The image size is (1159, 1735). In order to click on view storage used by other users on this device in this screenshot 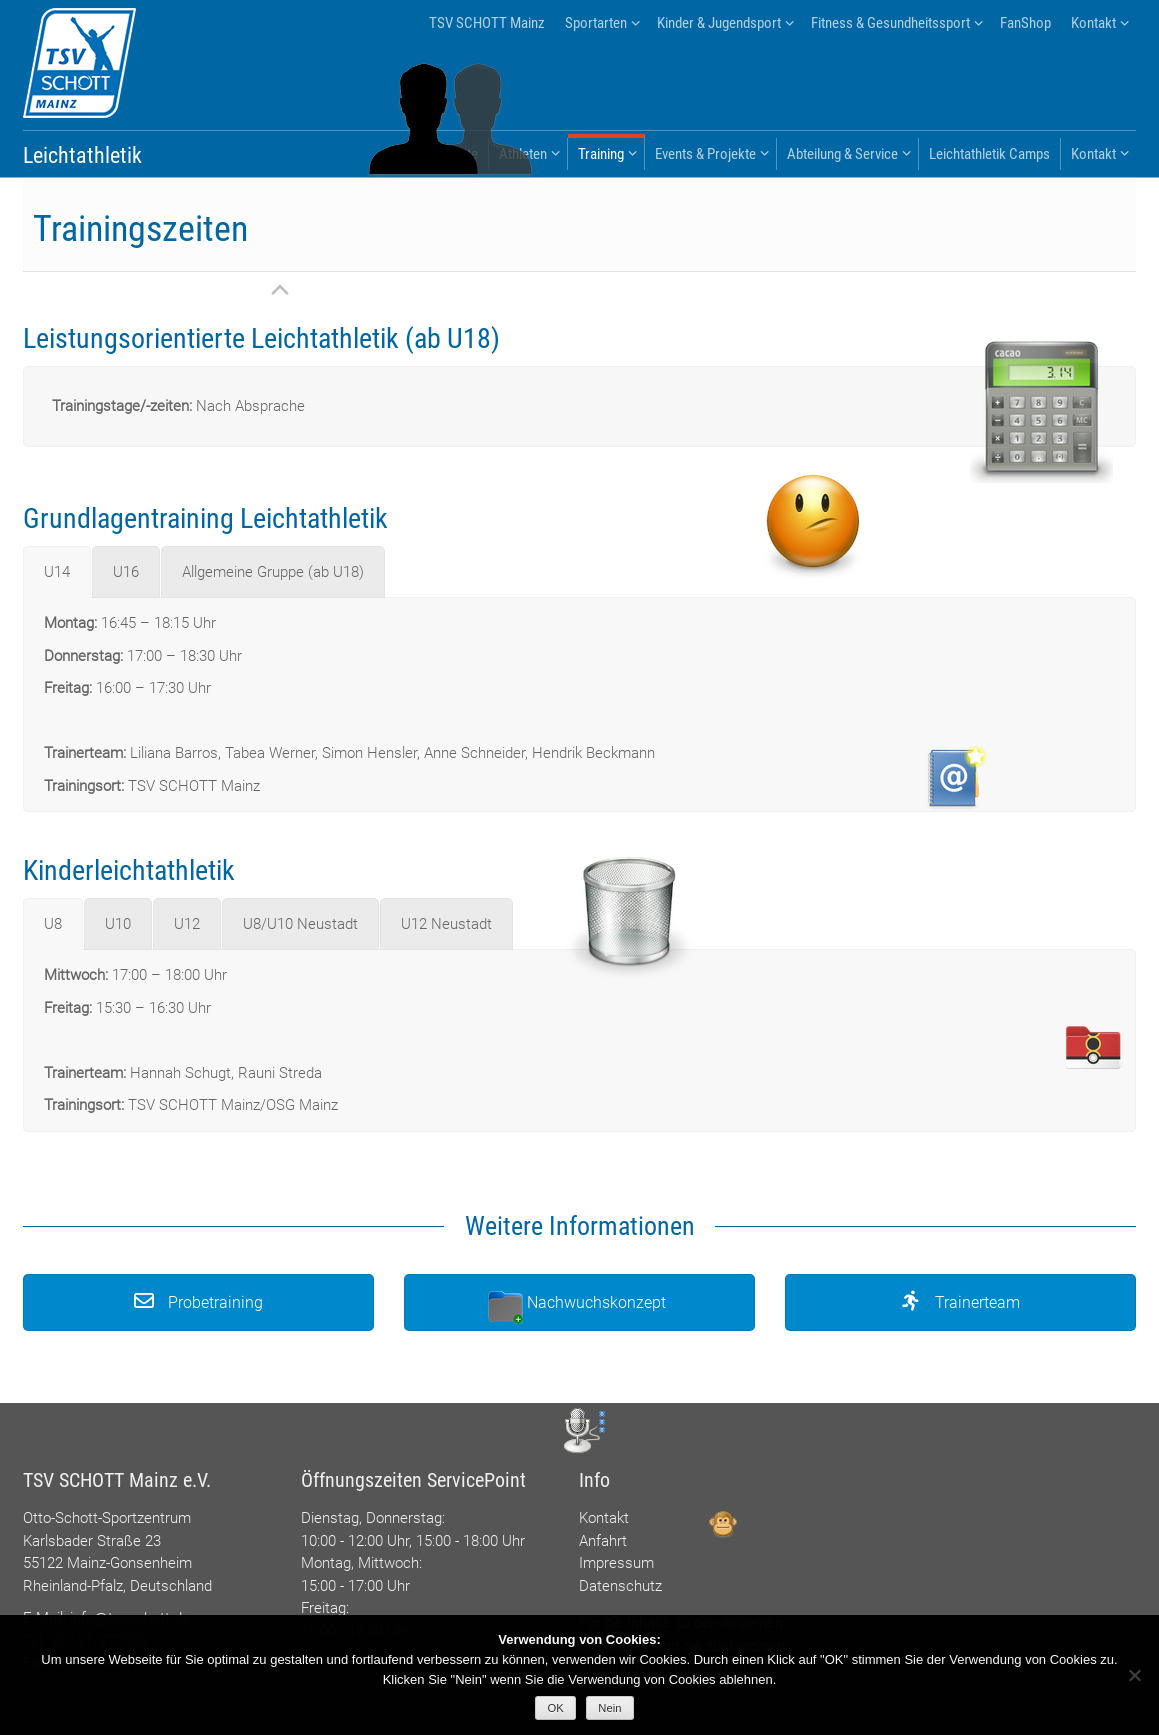, I will do `click(452, 105)`.